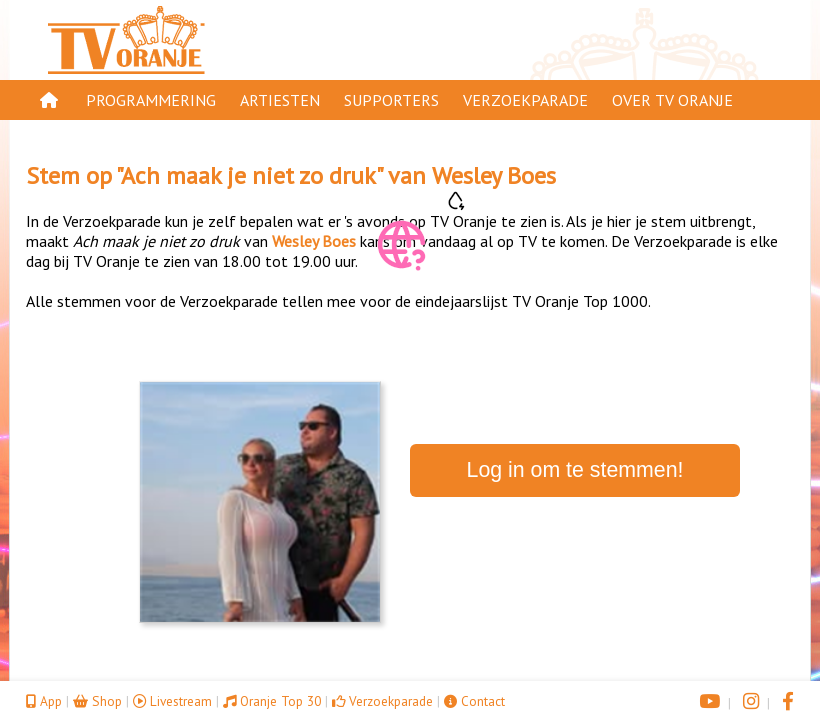 The height and width of the screenshot is (721, 820). I want to click on access help or FAQ for international/global settings, so click(401, 244).